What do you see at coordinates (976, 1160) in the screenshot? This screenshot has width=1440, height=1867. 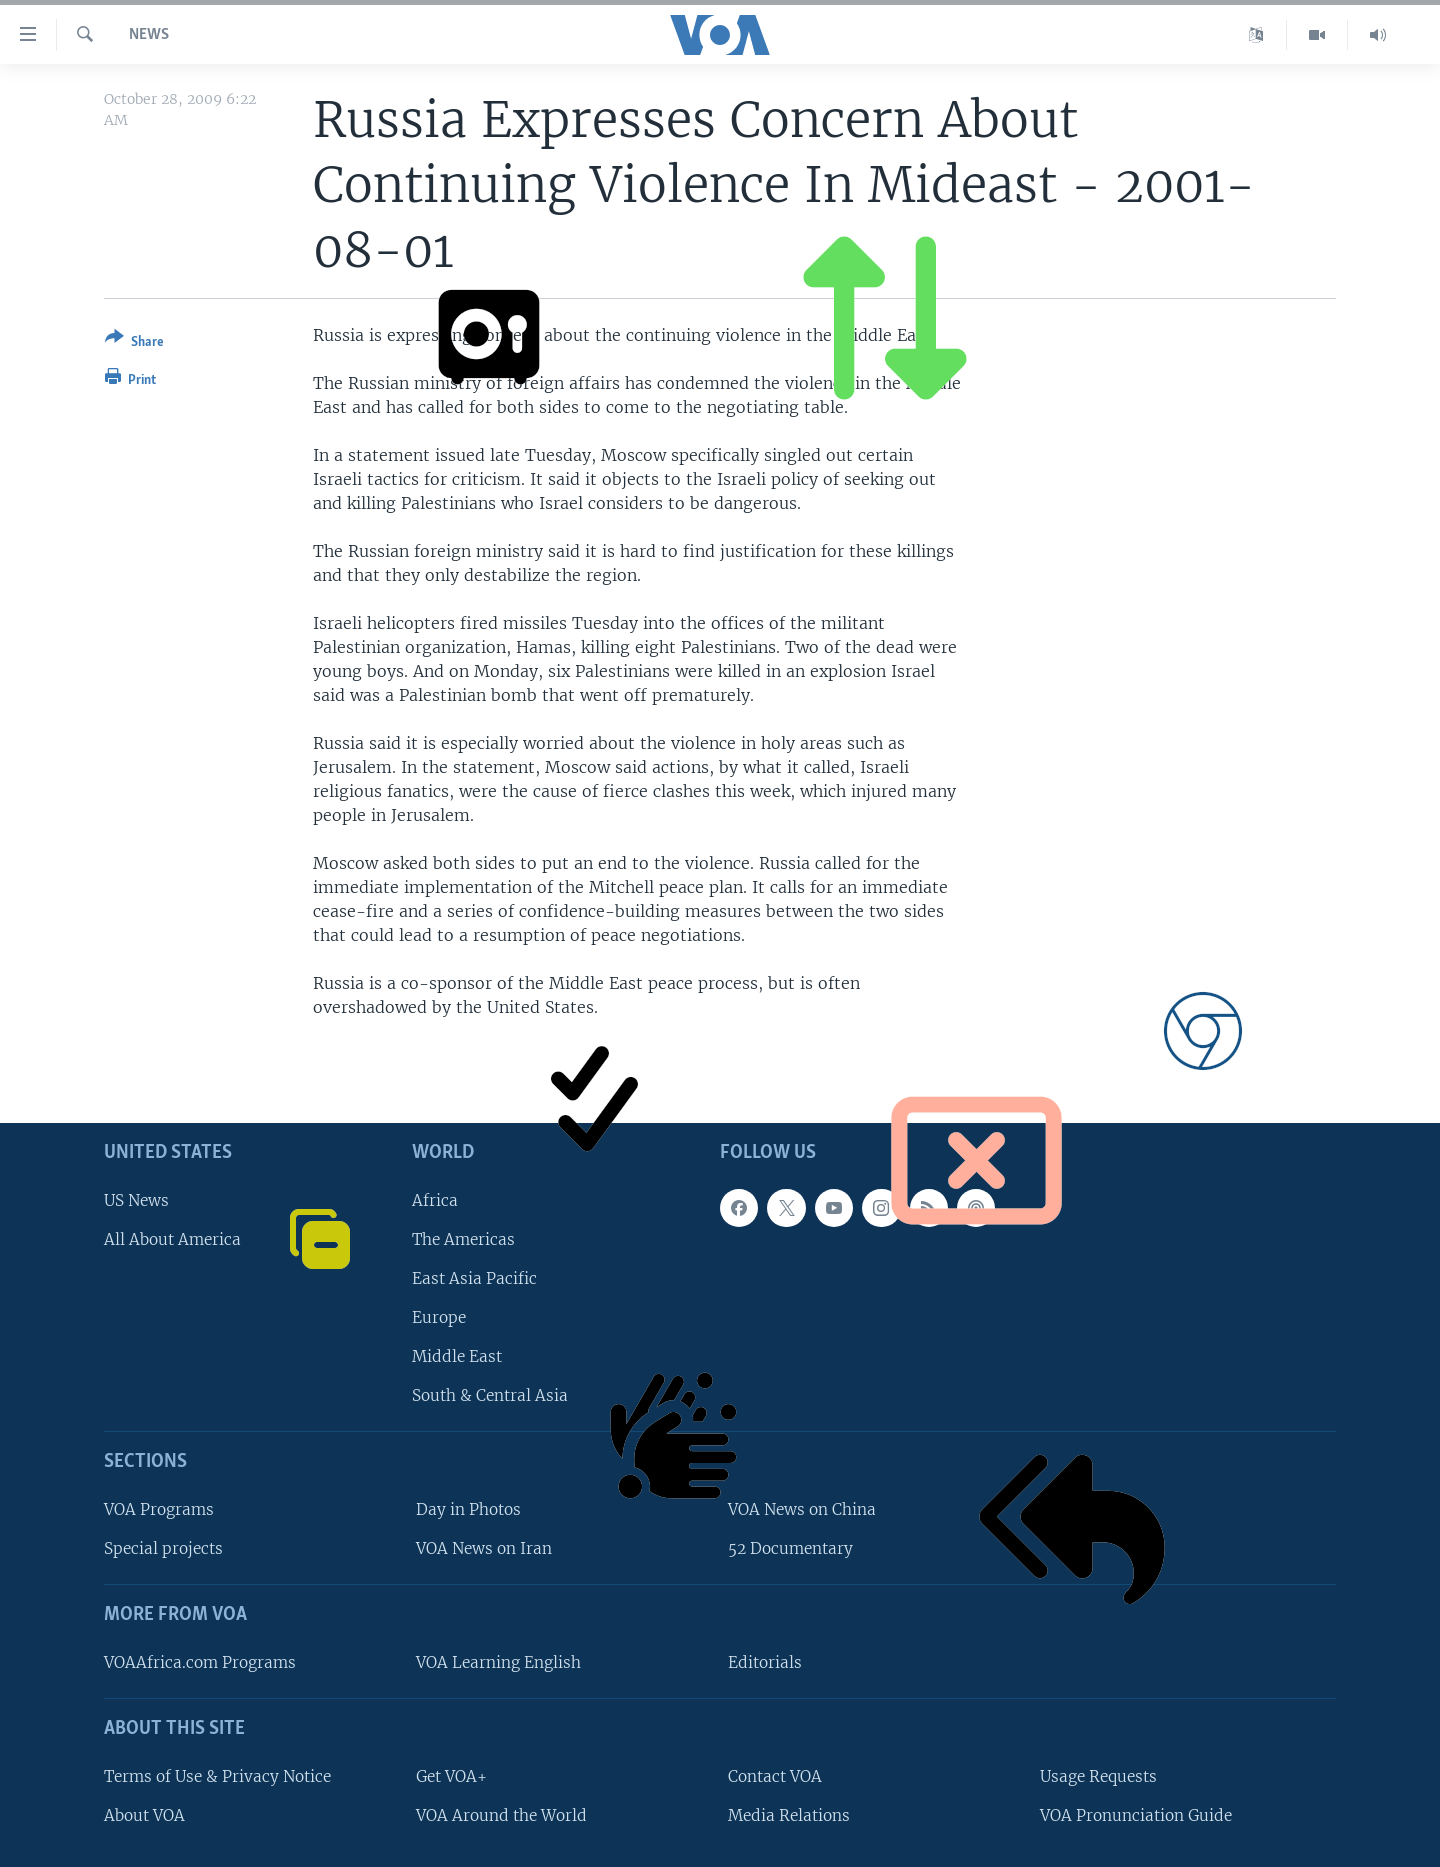 I see `close or dismiss a modal window` at bounding box center [976, 1160].